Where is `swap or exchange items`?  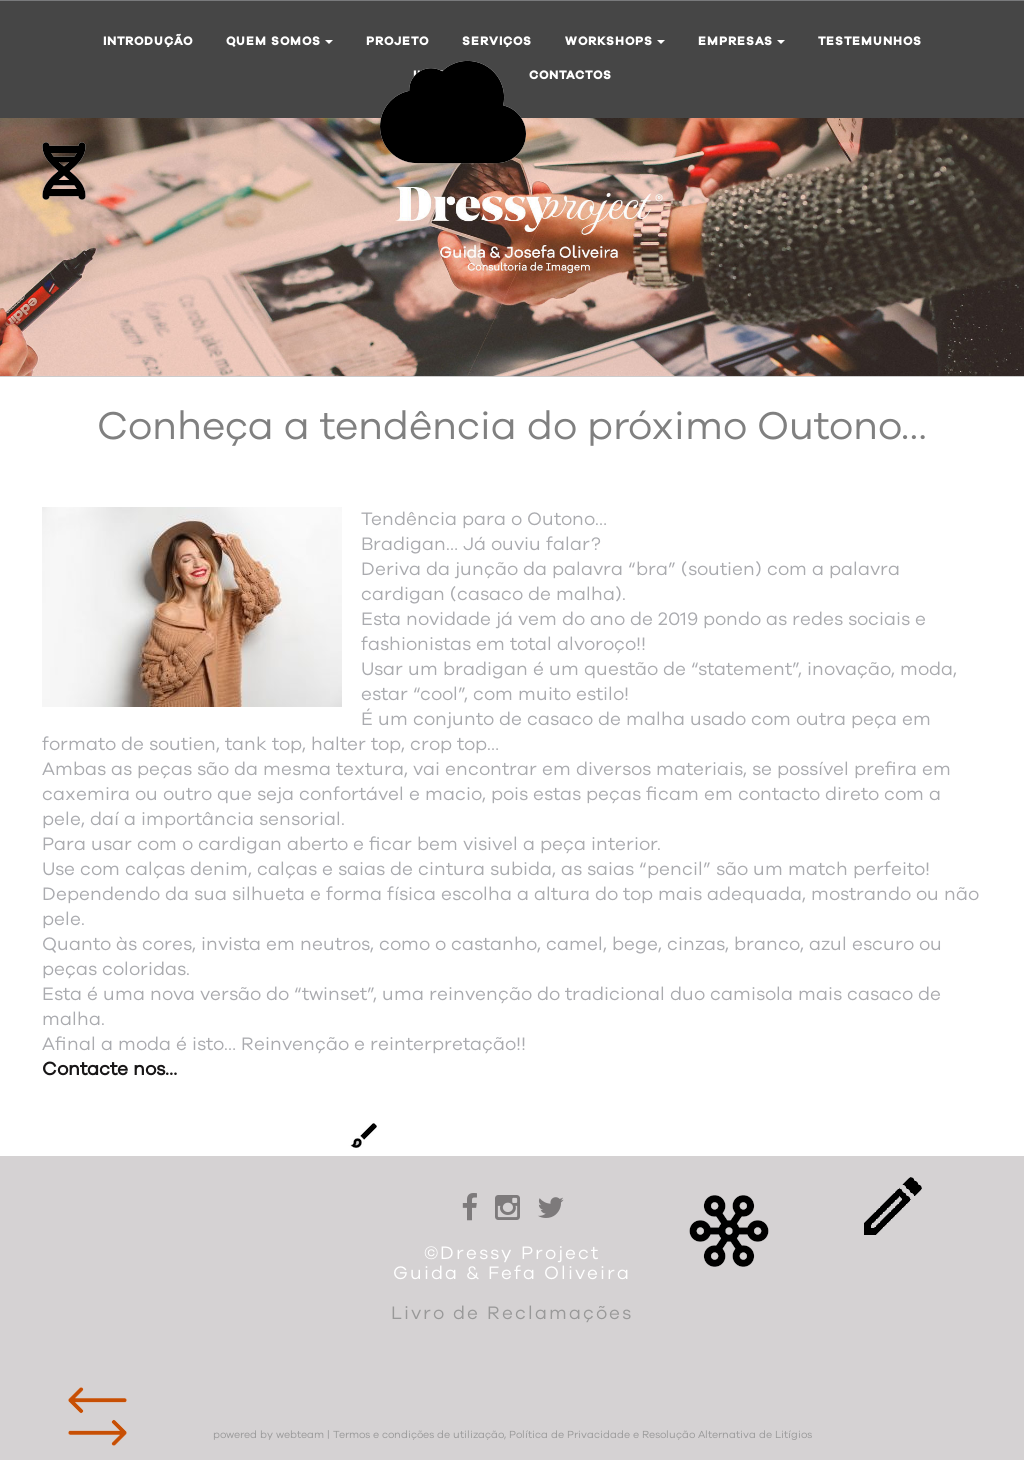
swap or exchange items is located at coordinates (97, 1416).